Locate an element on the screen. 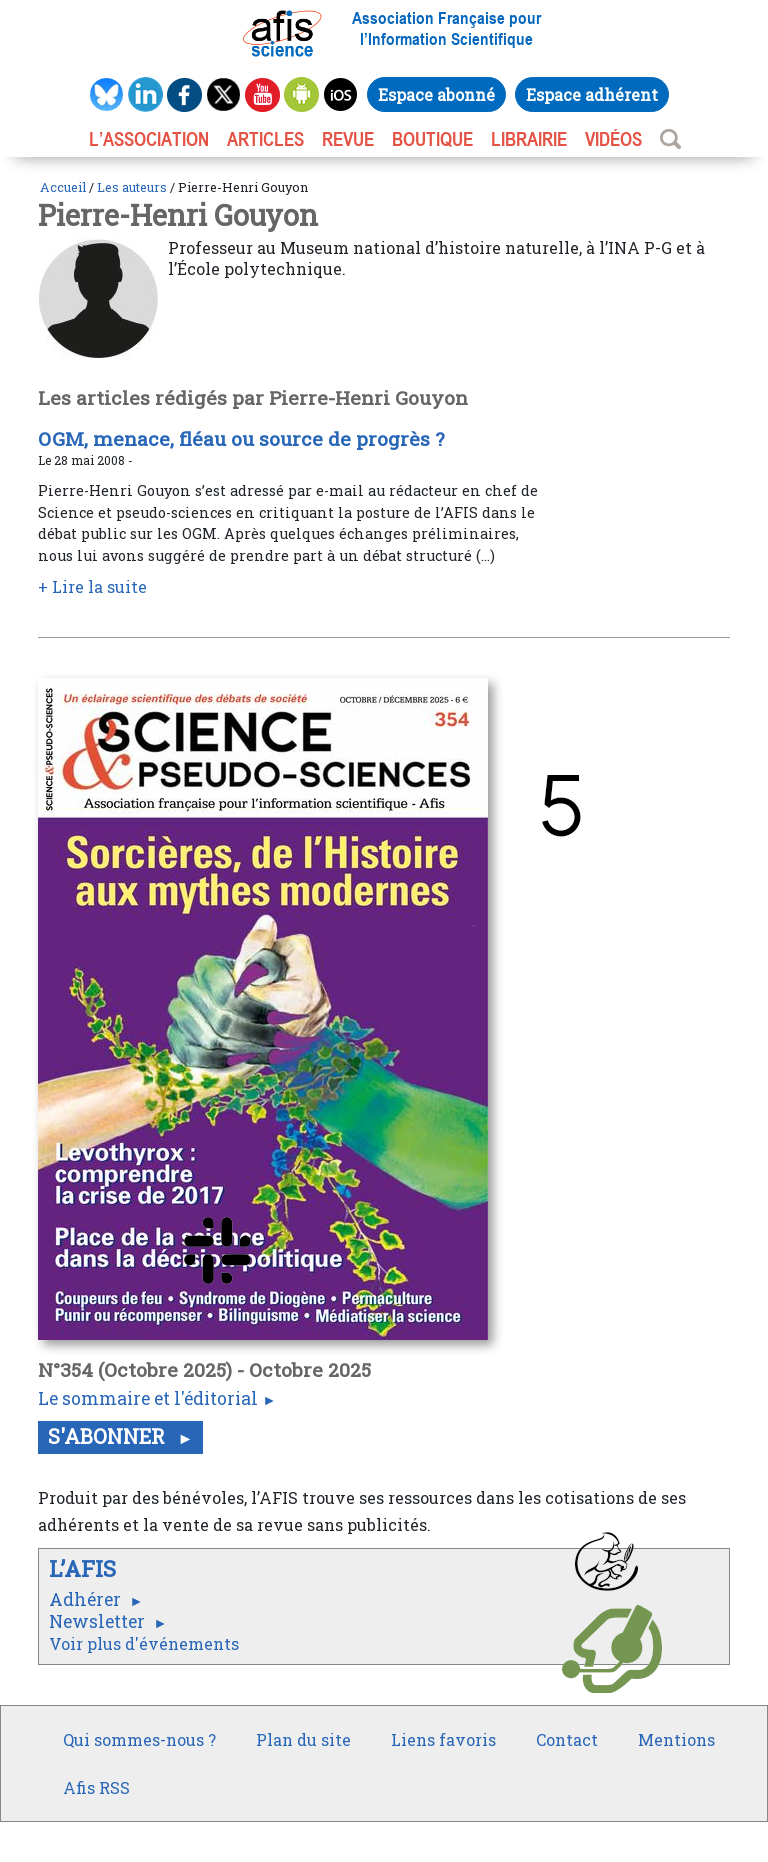 This screenshot has height=1862, width=768. indicates step 5 in a numbered sequence is located at coordinates (561, 805).